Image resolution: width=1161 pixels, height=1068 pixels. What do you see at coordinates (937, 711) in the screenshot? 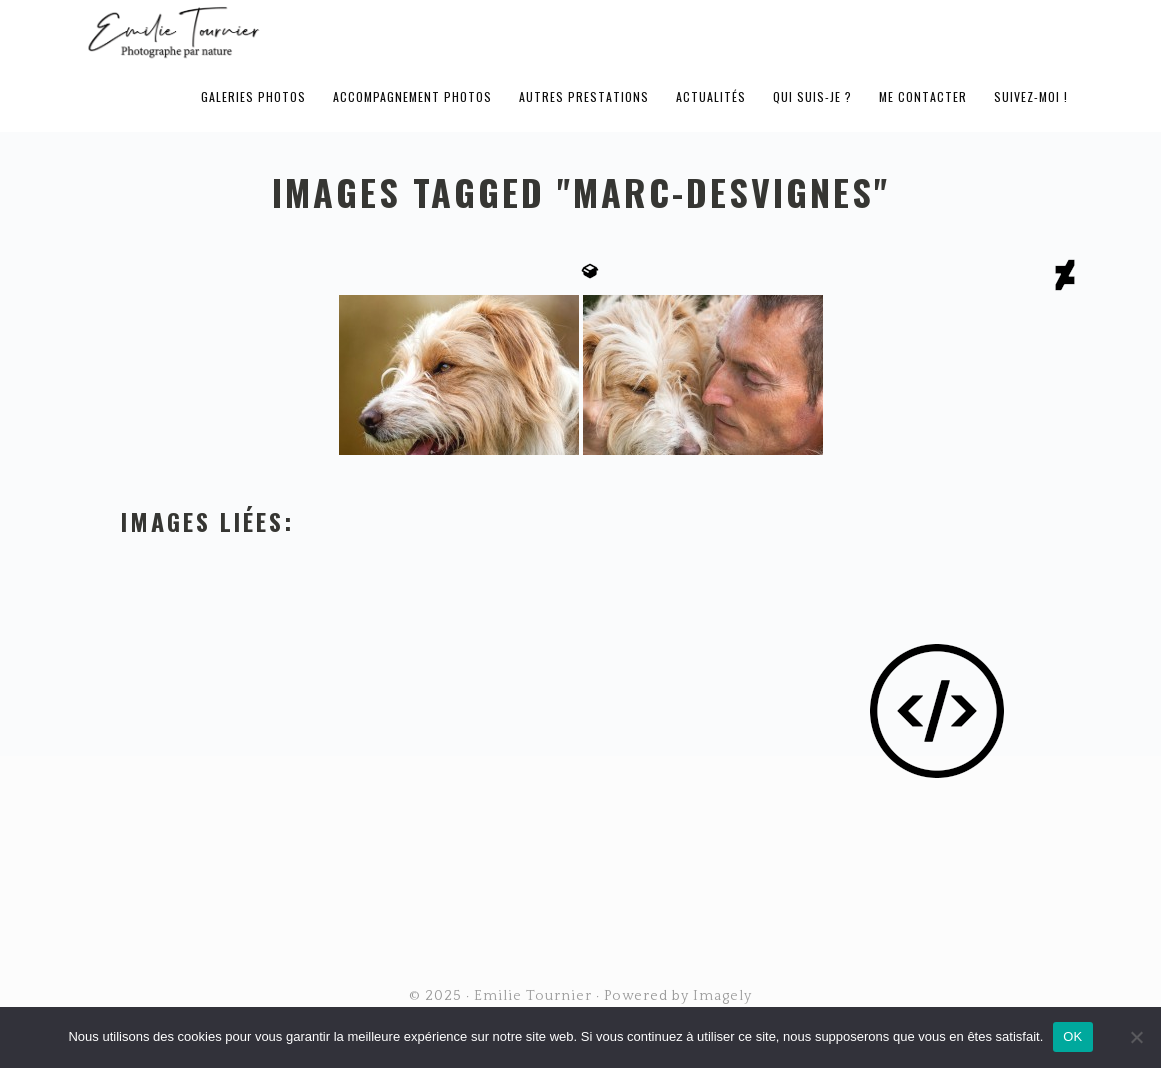
I see `codecrafters logo` at bounding box center [937, 711].